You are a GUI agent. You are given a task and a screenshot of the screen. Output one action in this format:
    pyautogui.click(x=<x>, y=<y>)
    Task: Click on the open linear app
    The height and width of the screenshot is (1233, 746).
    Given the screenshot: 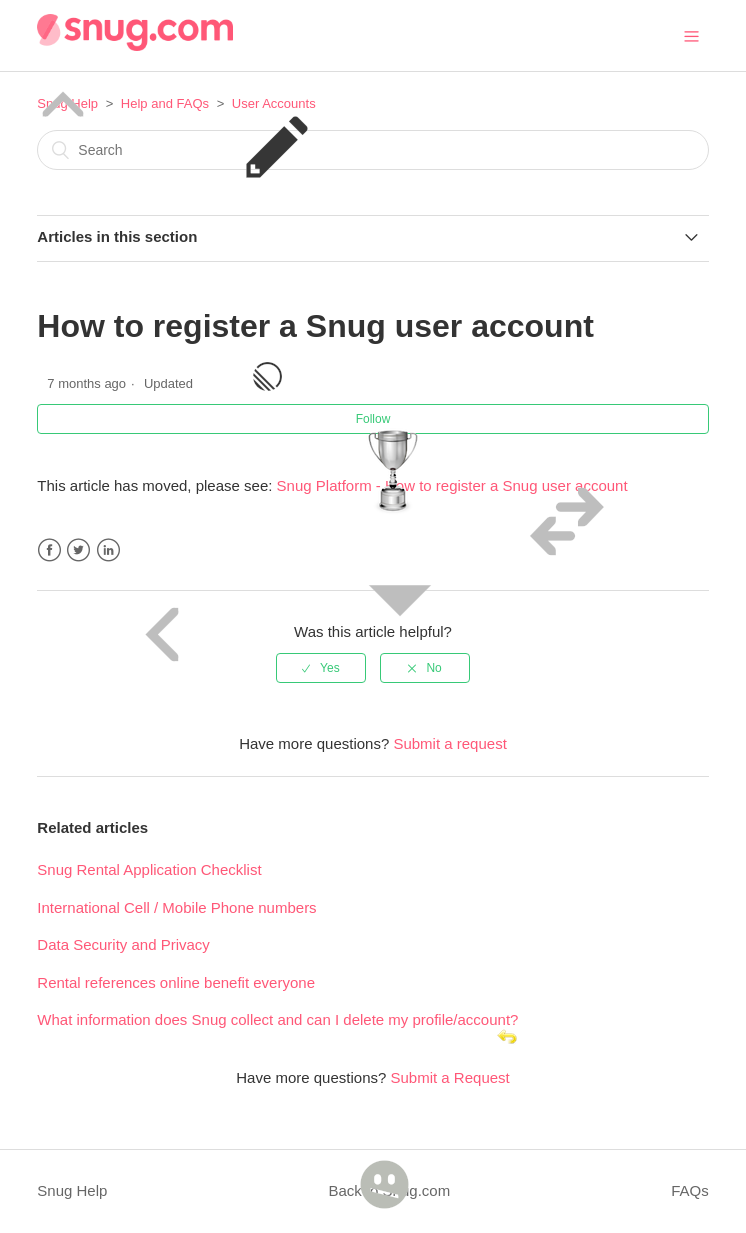 What is the action you would take?
    pyautogui.click(x=267, y=376)
    